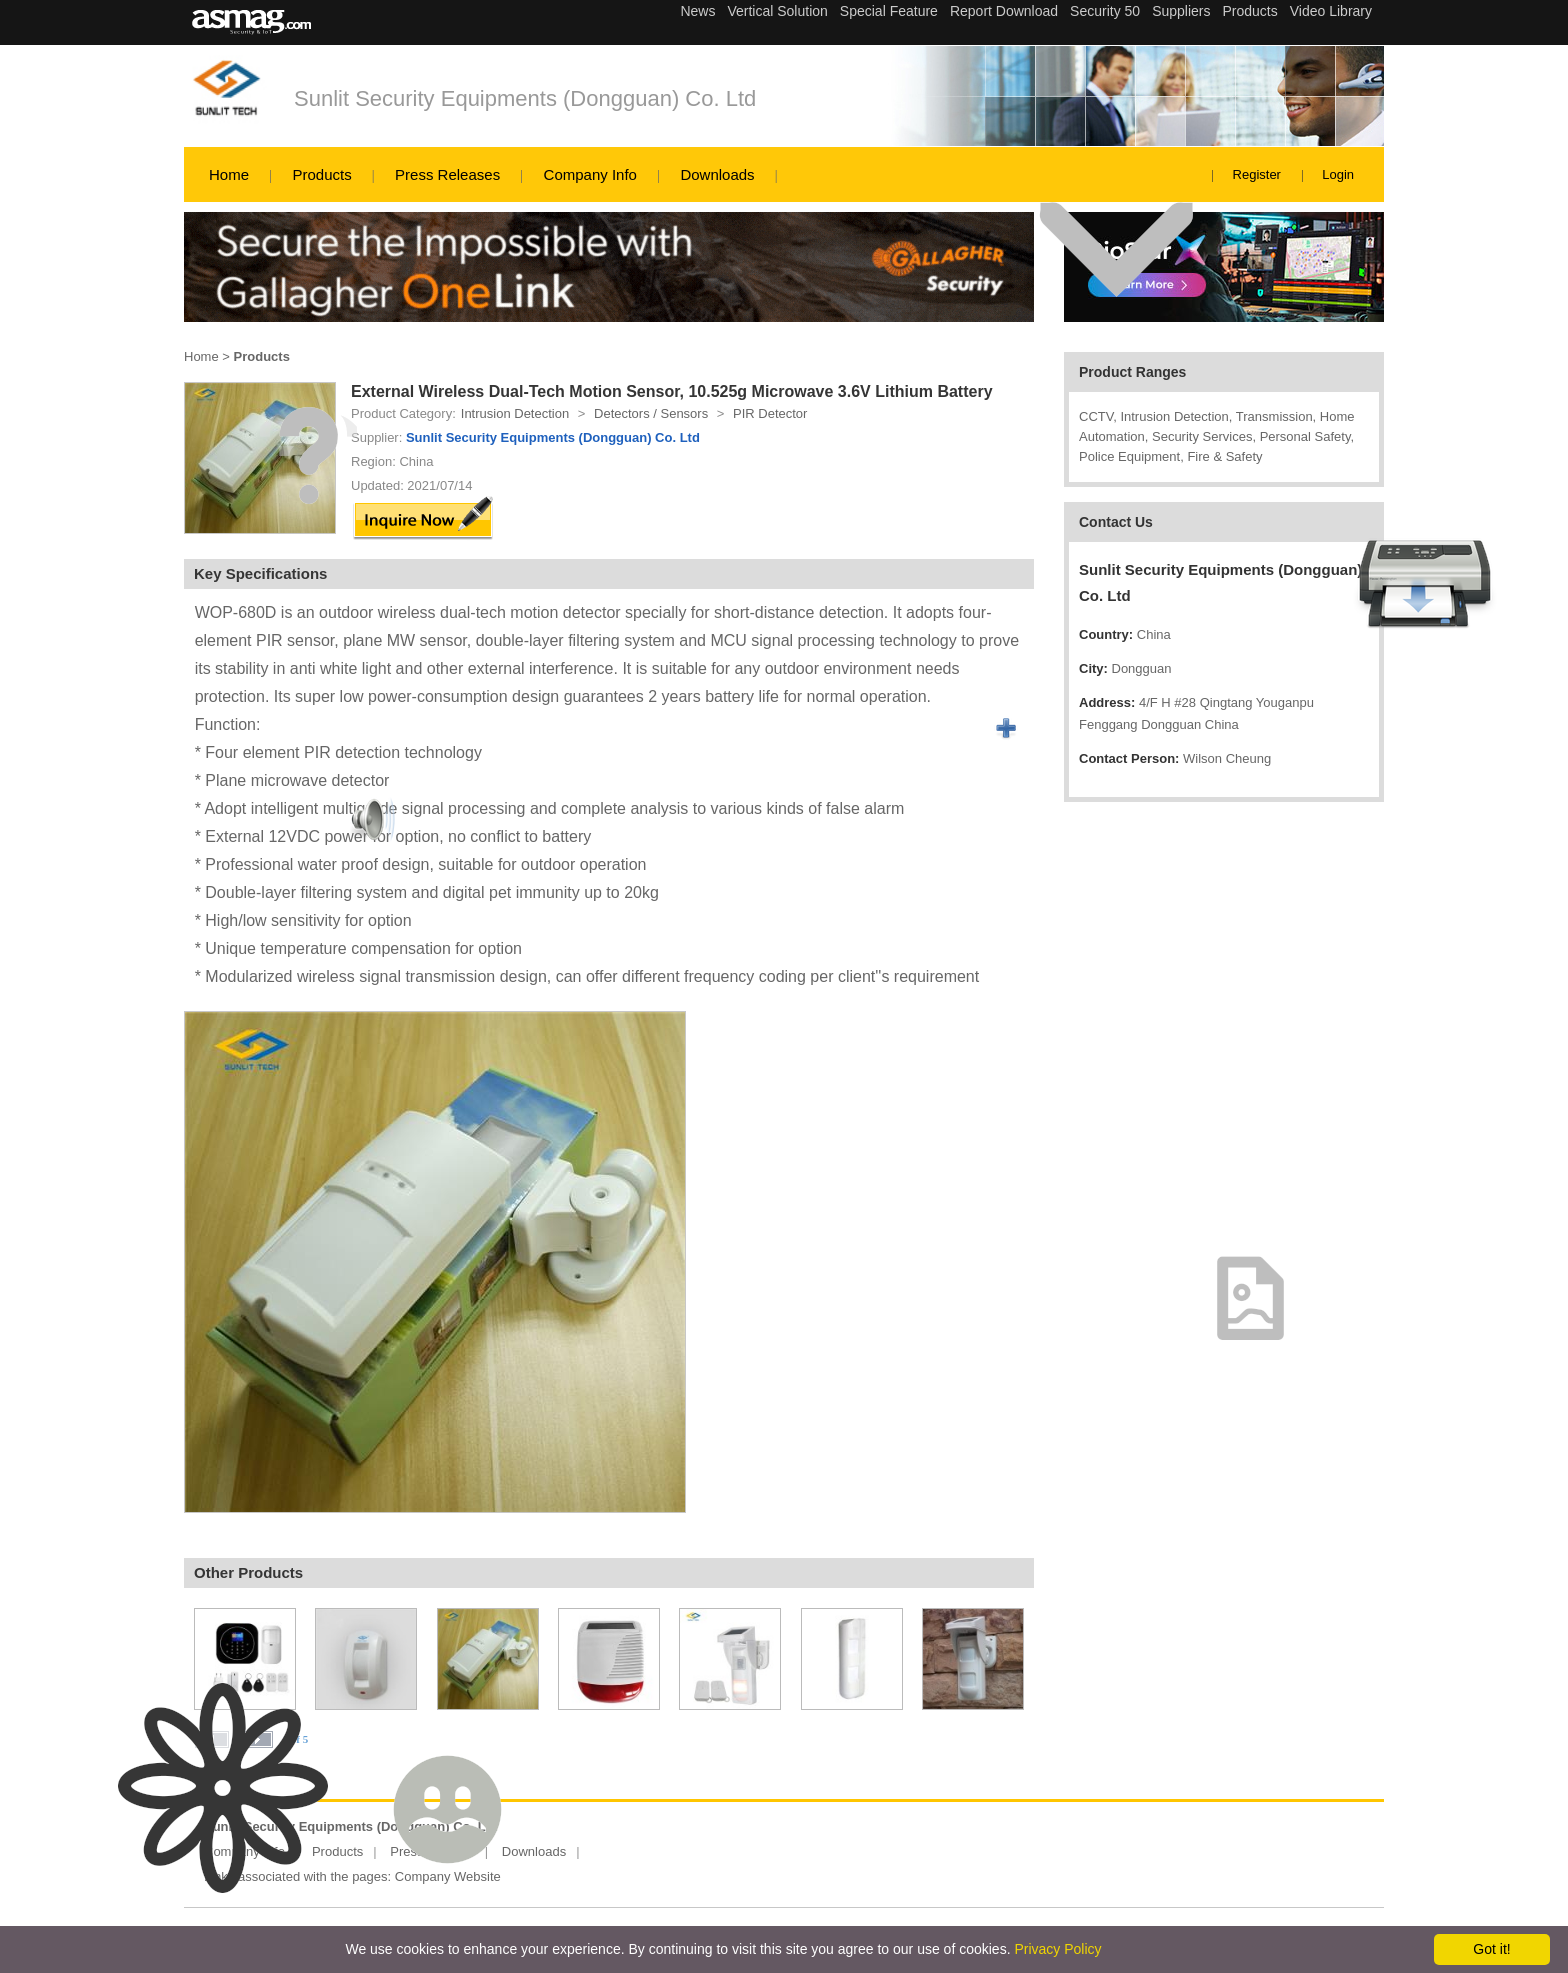 The image size is (1568, 1973). What do you see at coordinates (308, 436) in the screenshot?
I see `indicates no internet connection despite wifi signal` at bounding box center [308, 436].